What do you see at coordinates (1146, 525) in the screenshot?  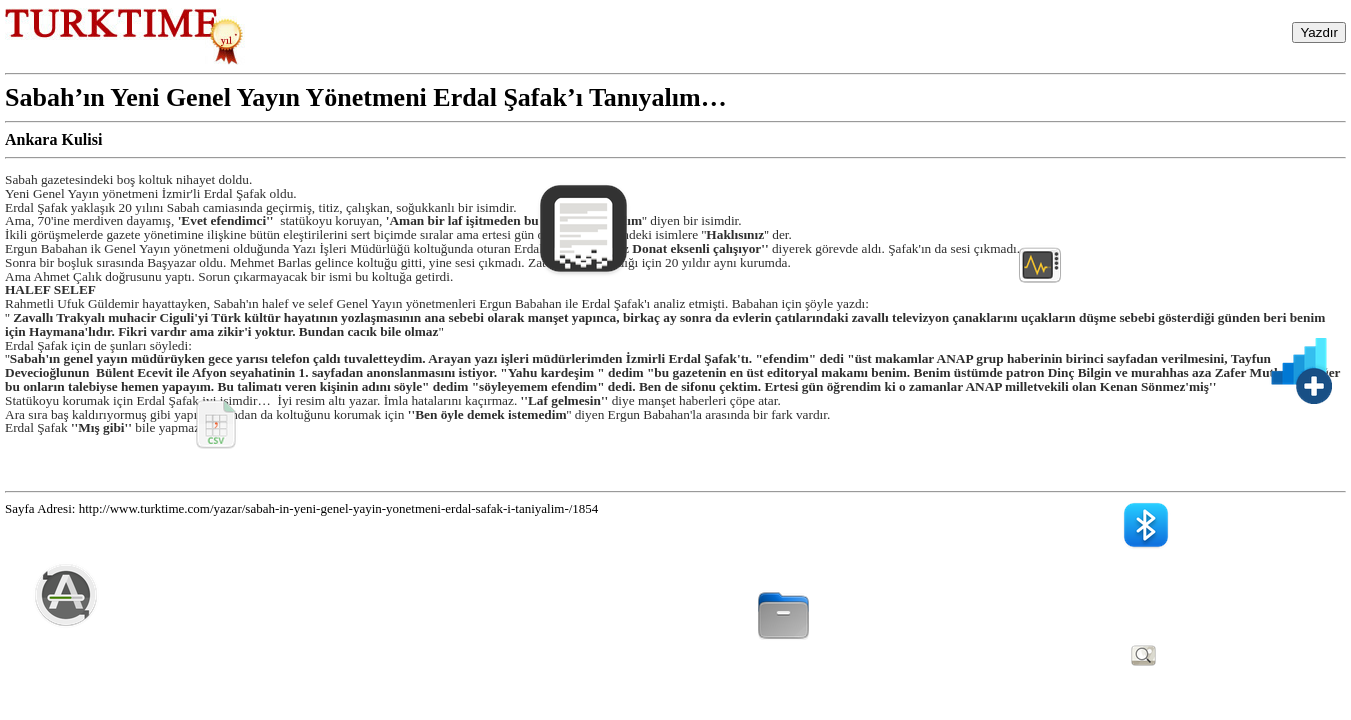 I see `open bluetooth settings` at bounding box center [1146, 525].